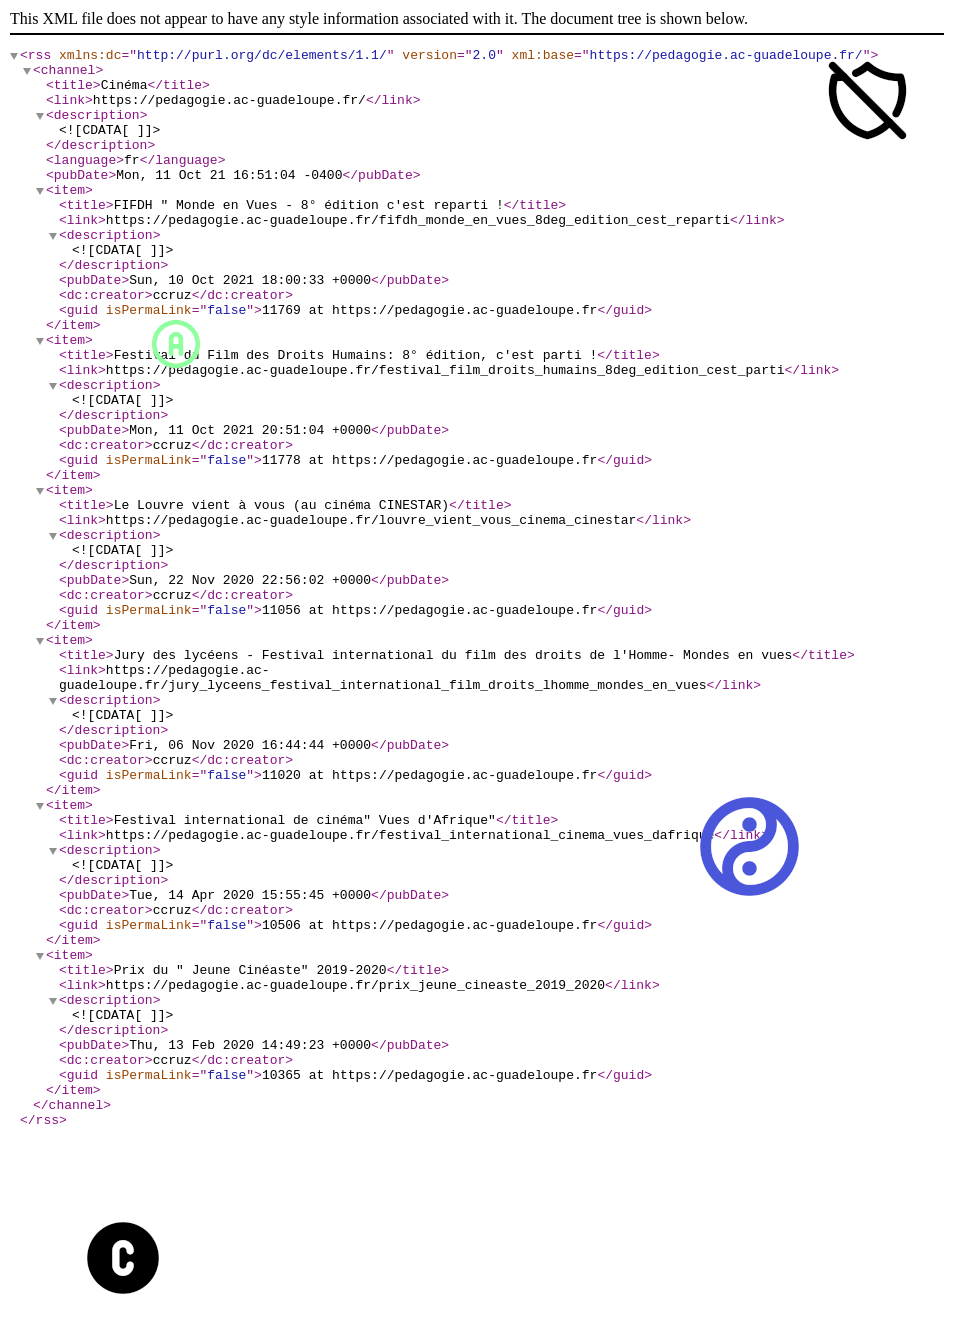 The width and height of the screenshot is (954, 1344). What do you see at coordinates (176, 344) in the screenshot?
I see `indicates an "A" grade or rating` at bounding box center [176, 344].